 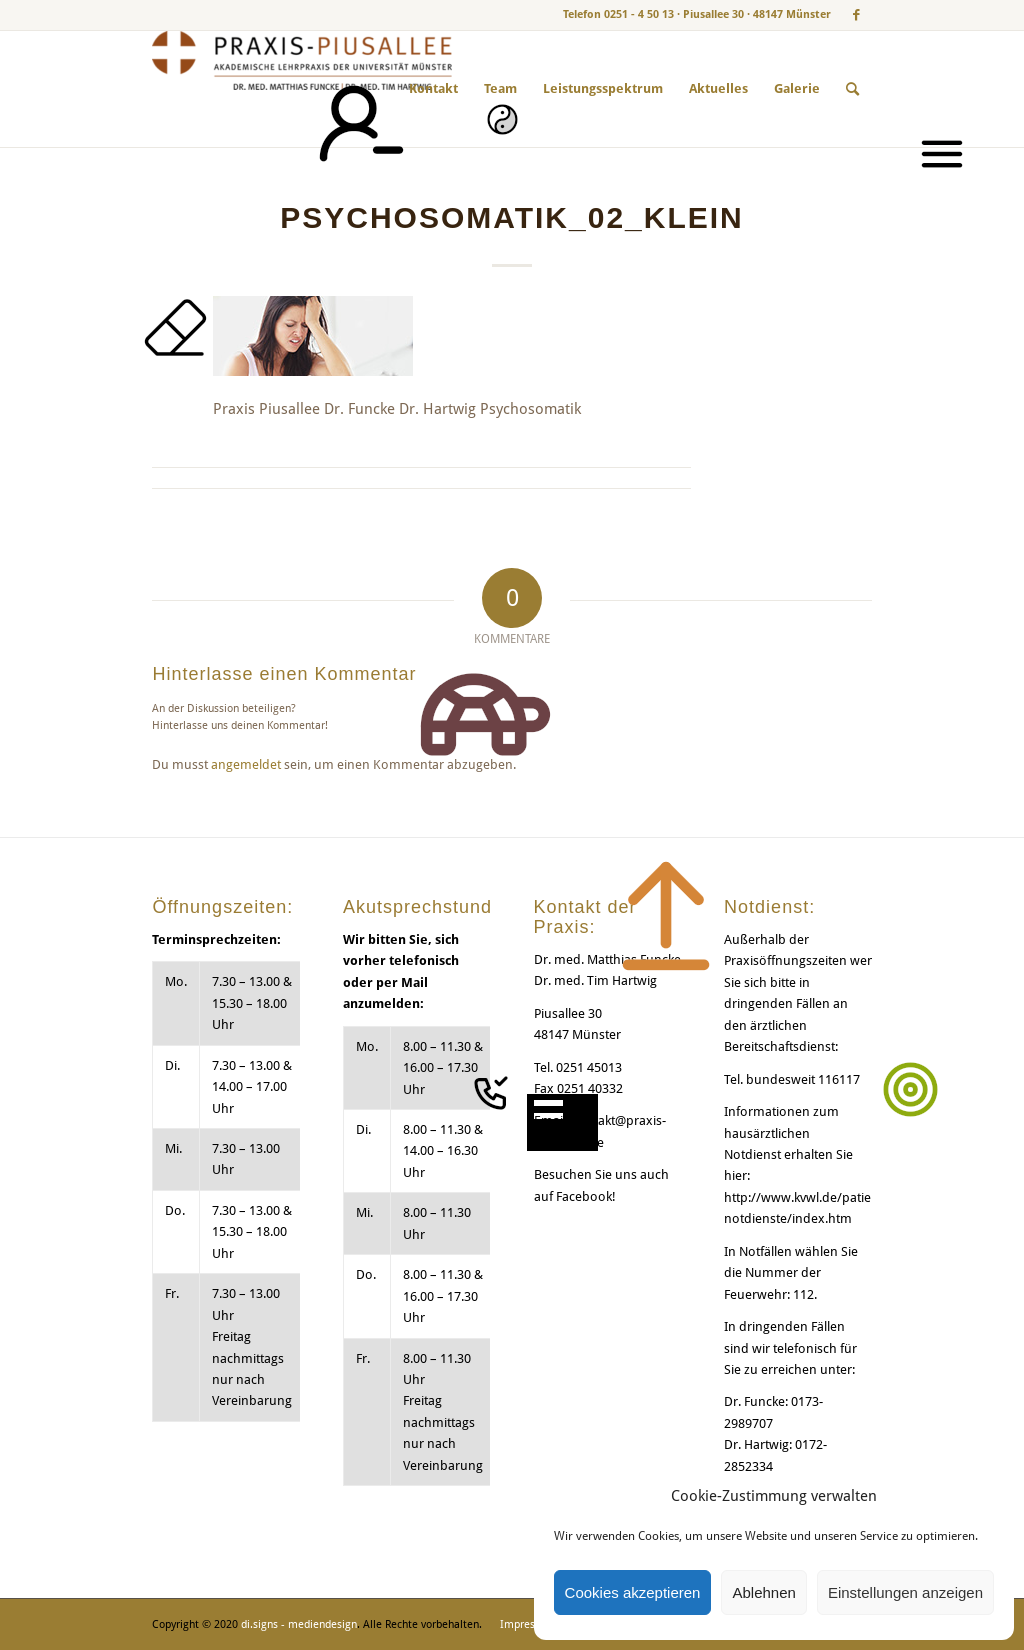 I want to click on toggle balance or harmony mode, so click(x=502, y=119).